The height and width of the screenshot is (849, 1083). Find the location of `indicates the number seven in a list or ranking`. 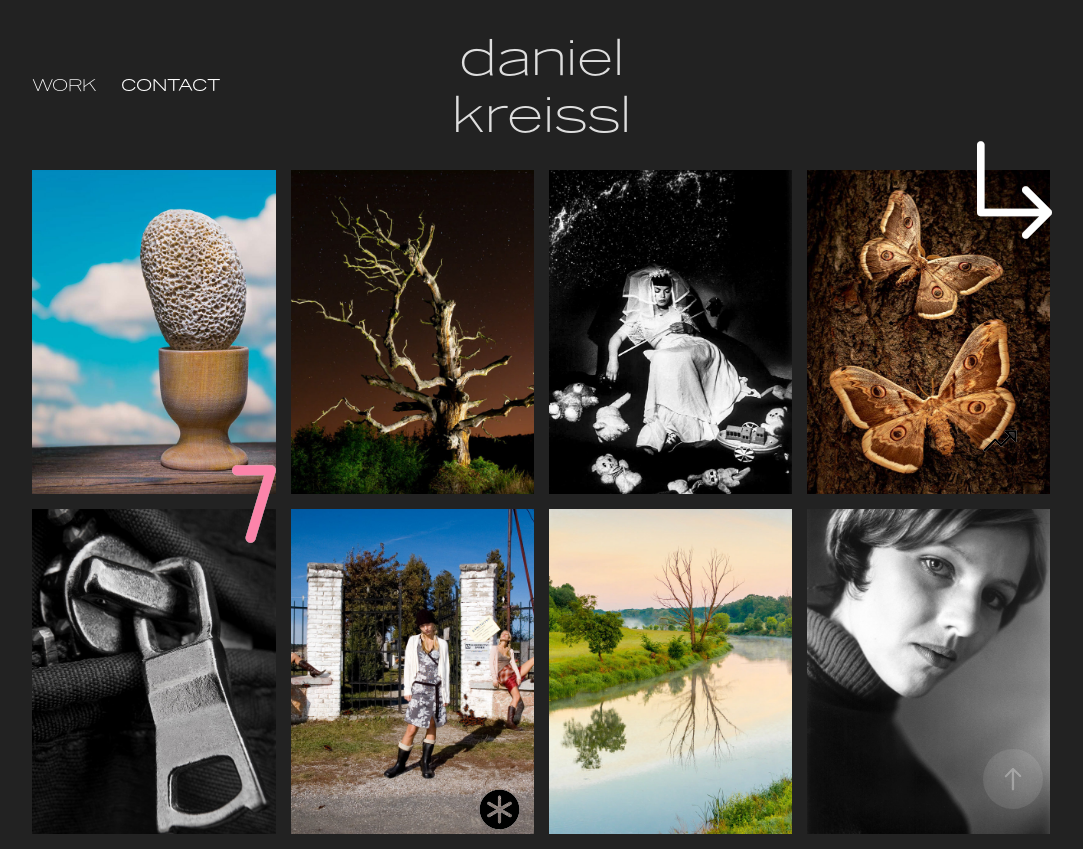

indicates the number seven in a list or ranking is located at coordinates (254, 504).